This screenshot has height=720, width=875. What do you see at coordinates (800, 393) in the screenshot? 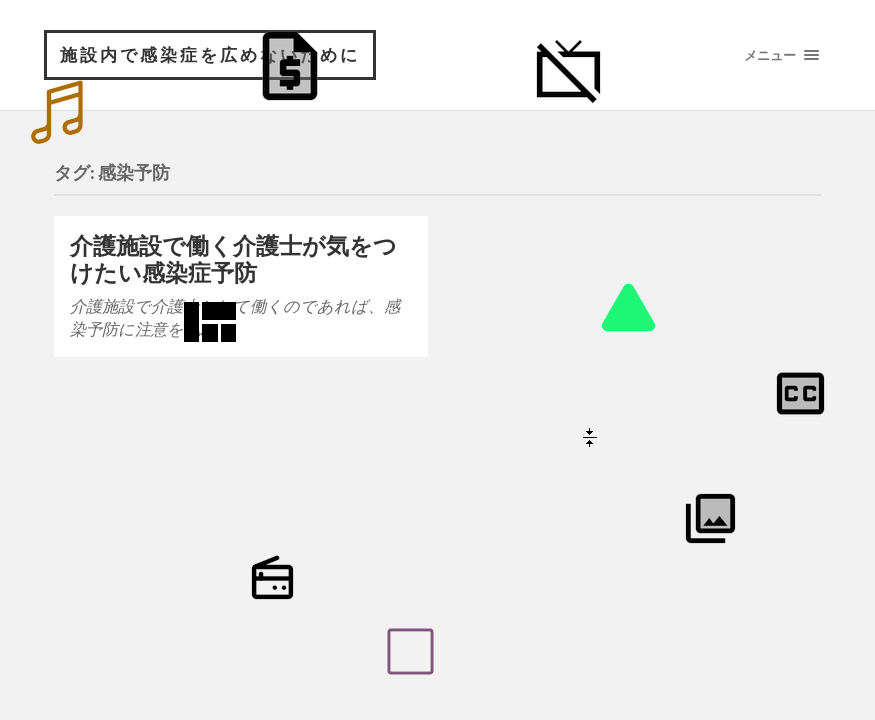
I see `enable closed captions for video content` at bounding box center [800, 393].